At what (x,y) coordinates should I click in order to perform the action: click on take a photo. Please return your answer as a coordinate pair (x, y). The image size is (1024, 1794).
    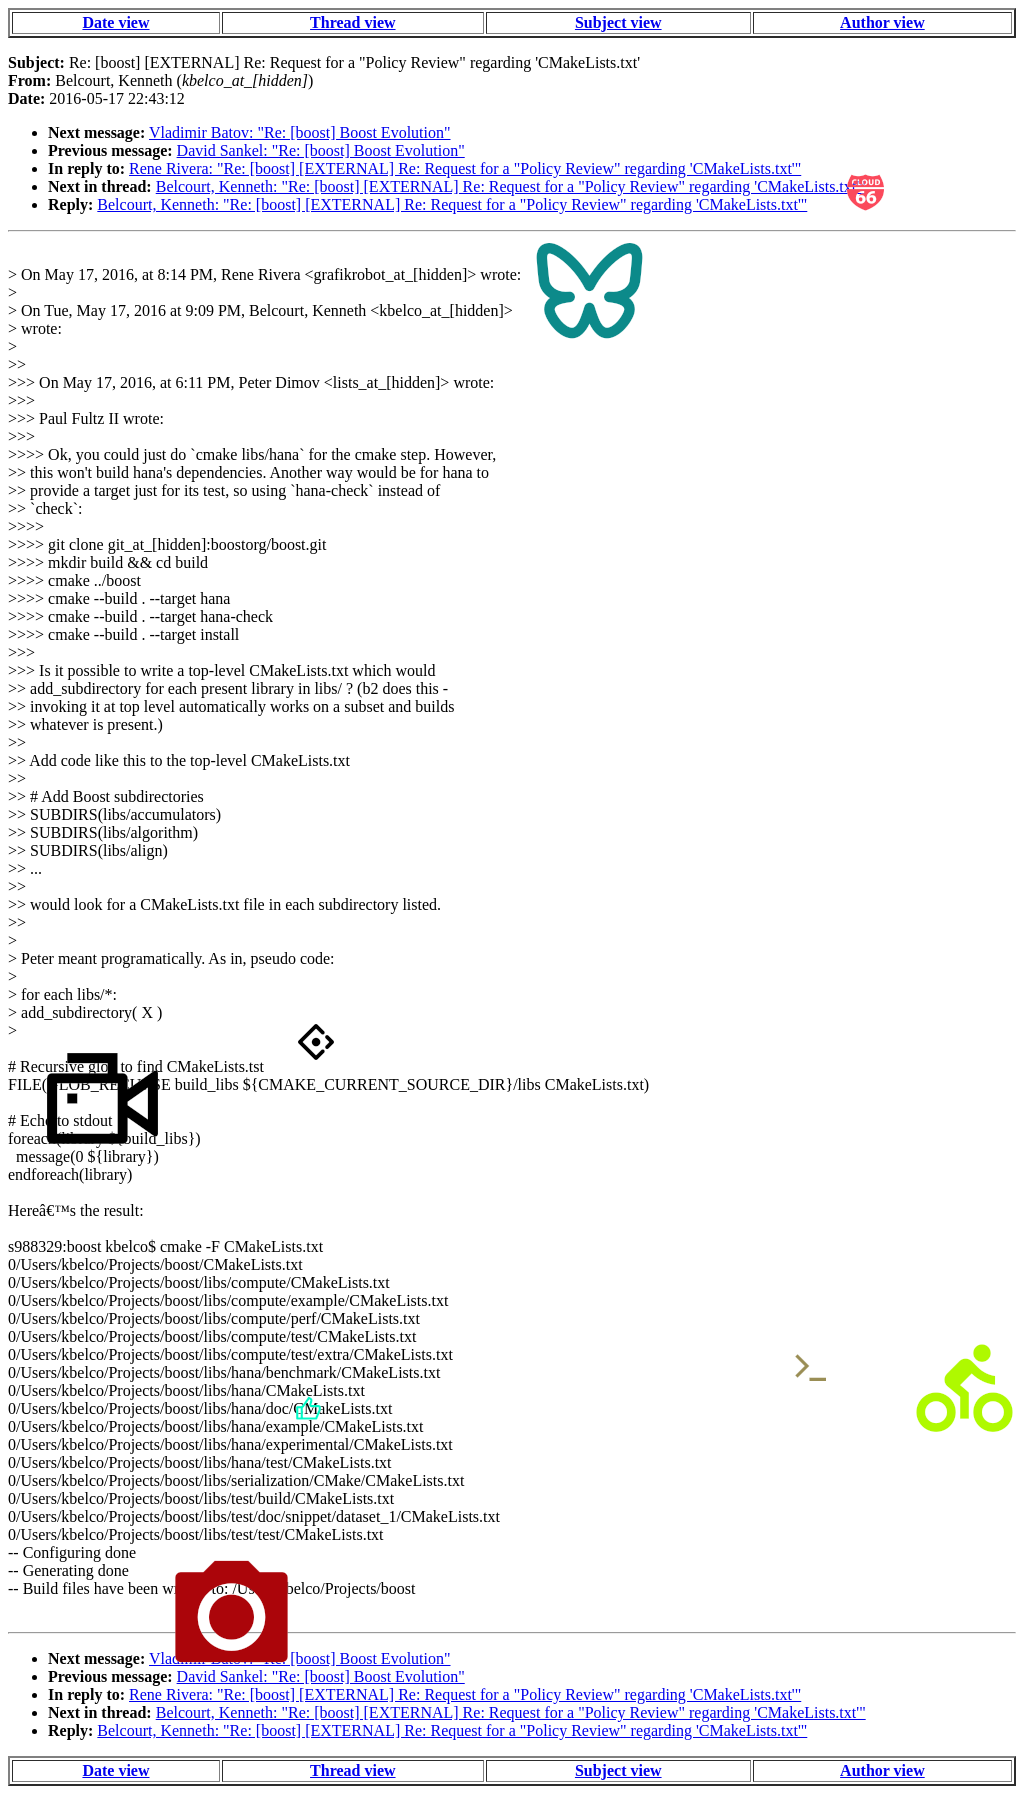
    Looking at the image, I should click on (231, 1611).